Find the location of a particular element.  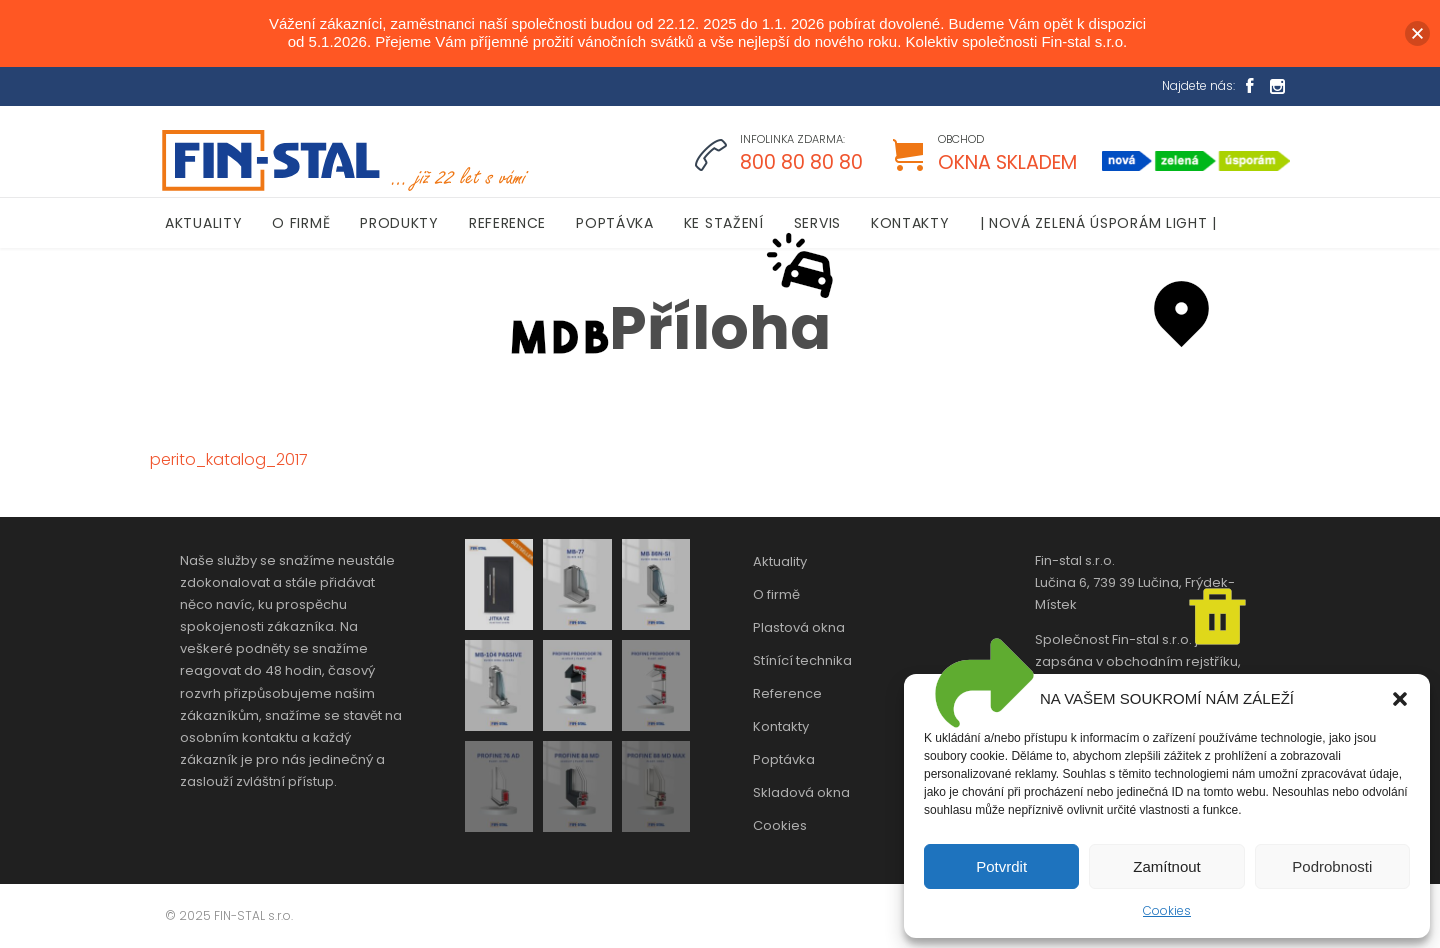

MDBootstrap brand logo is located at coordinates (560, 337).